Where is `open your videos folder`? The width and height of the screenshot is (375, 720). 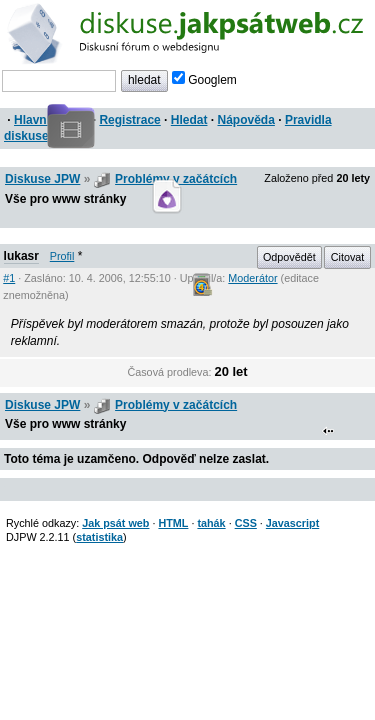 open your videos folder is located at coordinates (71, 126).